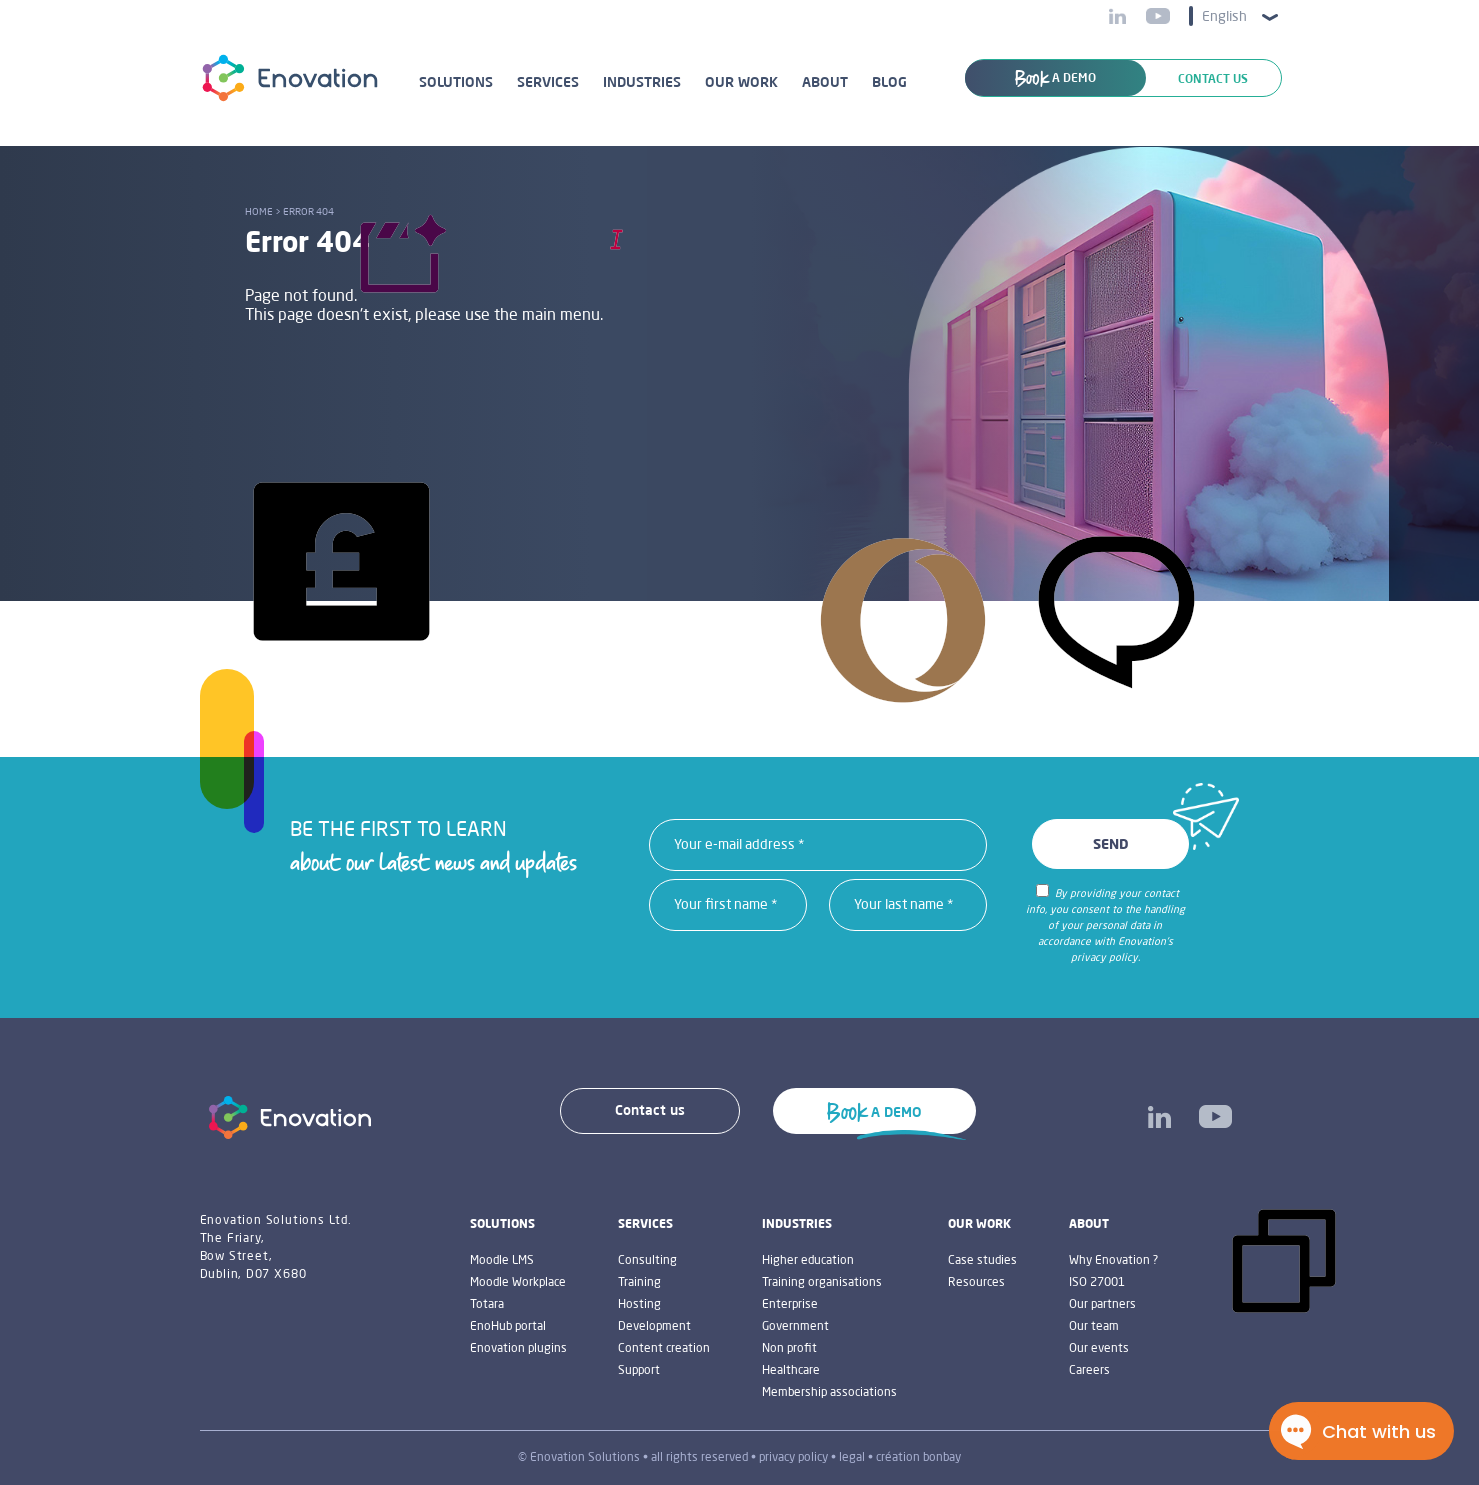  Describe the element at coordinates (341, 561) in the screenshot. I see `access British pound currency settings` at that location.